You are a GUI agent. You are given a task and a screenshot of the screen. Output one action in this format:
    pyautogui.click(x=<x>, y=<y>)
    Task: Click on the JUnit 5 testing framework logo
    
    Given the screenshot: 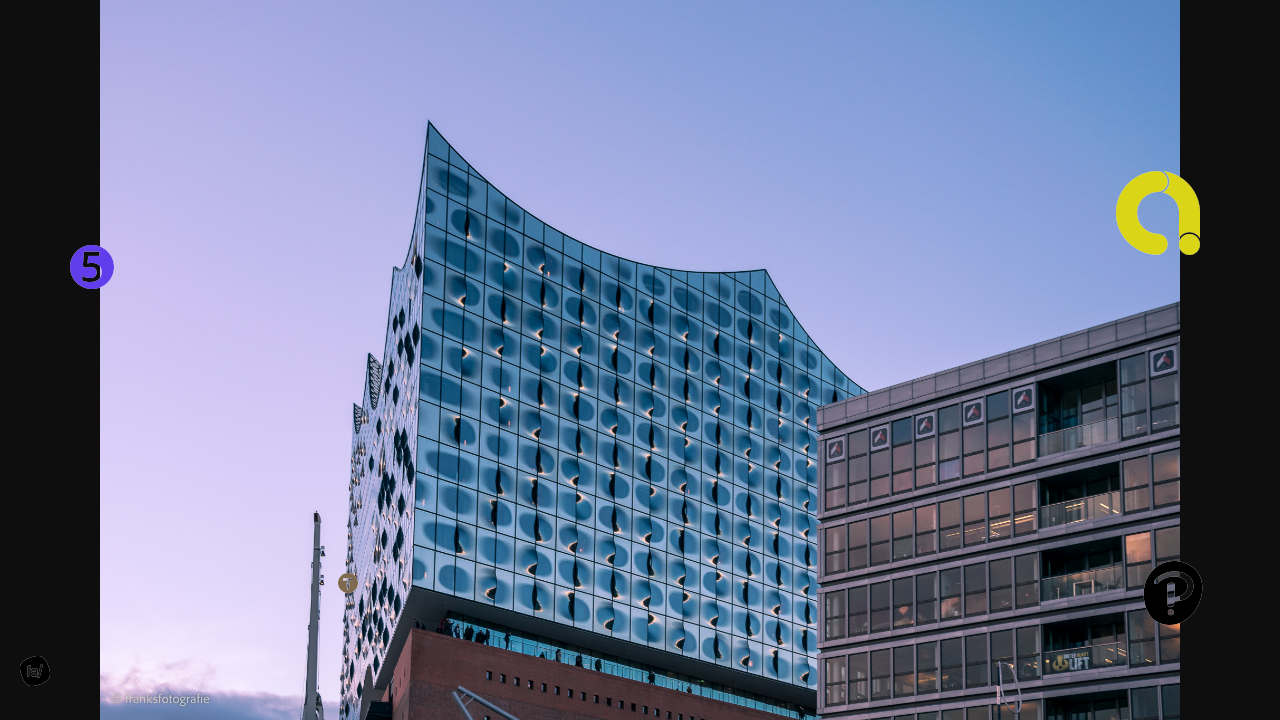 What is the action you would take?
    pyautogui.click(x=92, y=267)
    